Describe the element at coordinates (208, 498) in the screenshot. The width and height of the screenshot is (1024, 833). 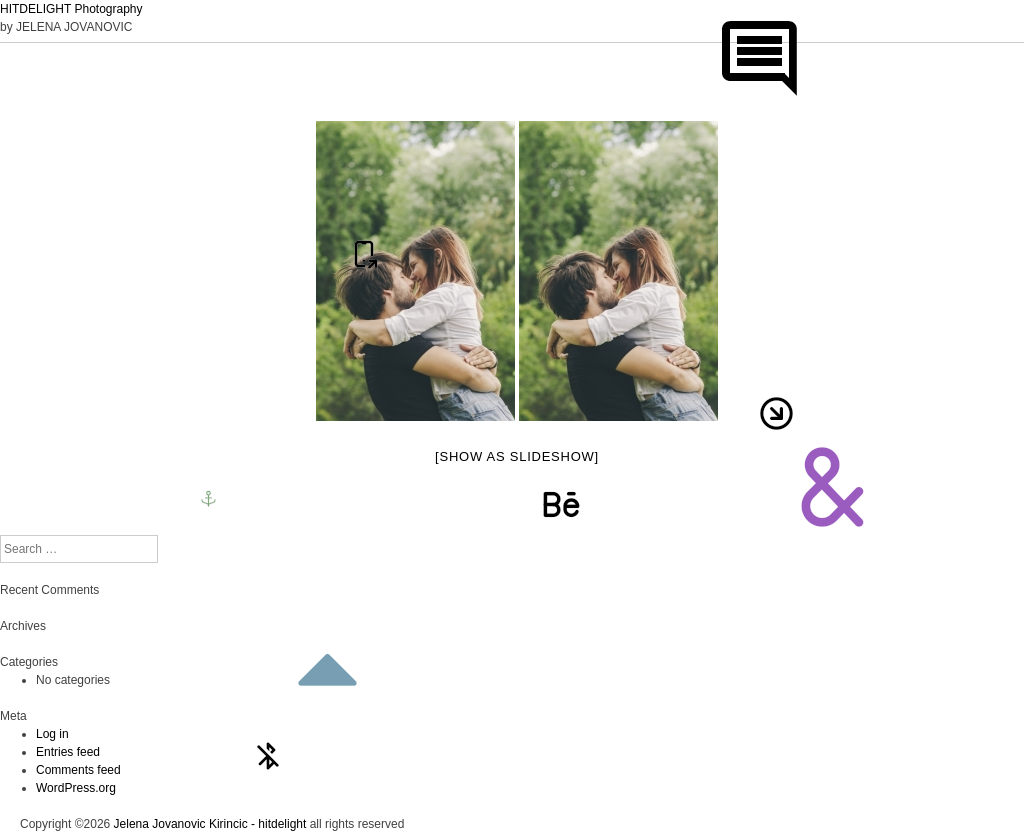
I see `anchor a floating element or panel in place` at that location.